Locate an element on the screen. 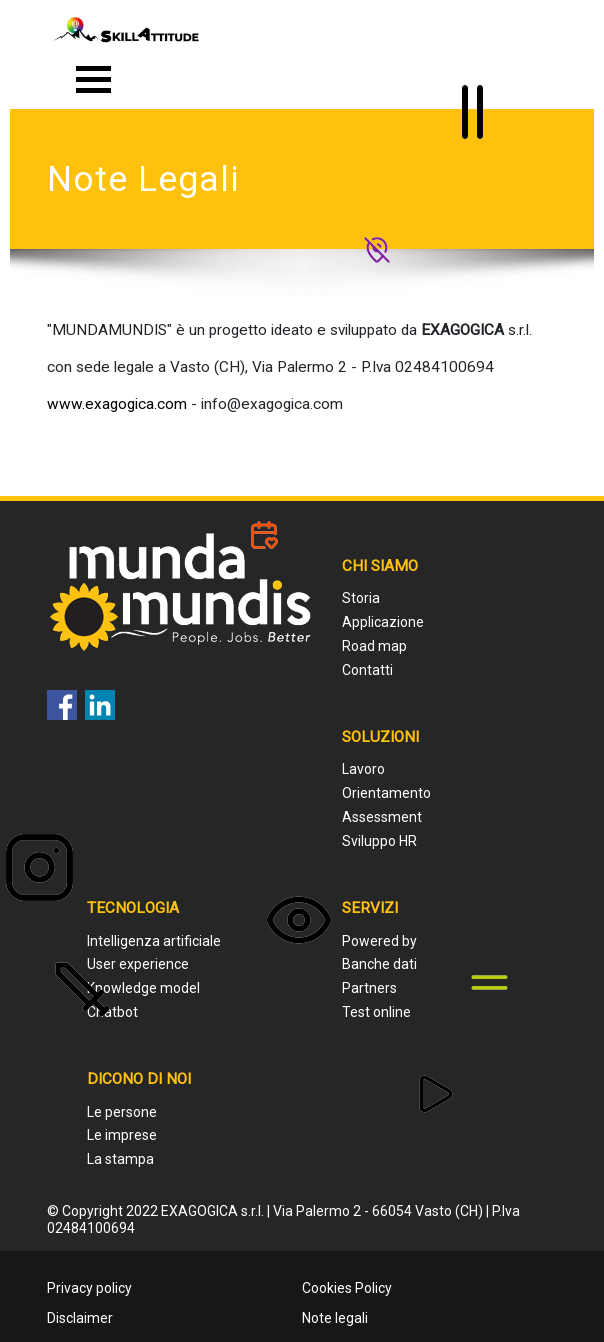 The height and width of the screenshot is (1342, 604). reorder or rearrange items in a list is located at coordinates (489, 982).